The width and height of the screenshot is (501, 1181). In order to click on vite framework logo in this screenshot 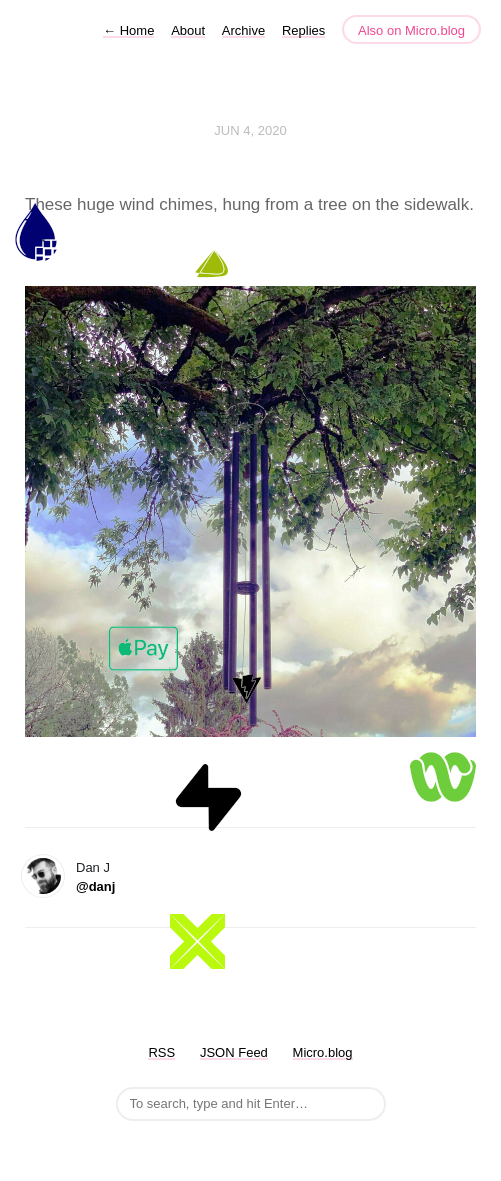, I will do `click(246, 688)`.